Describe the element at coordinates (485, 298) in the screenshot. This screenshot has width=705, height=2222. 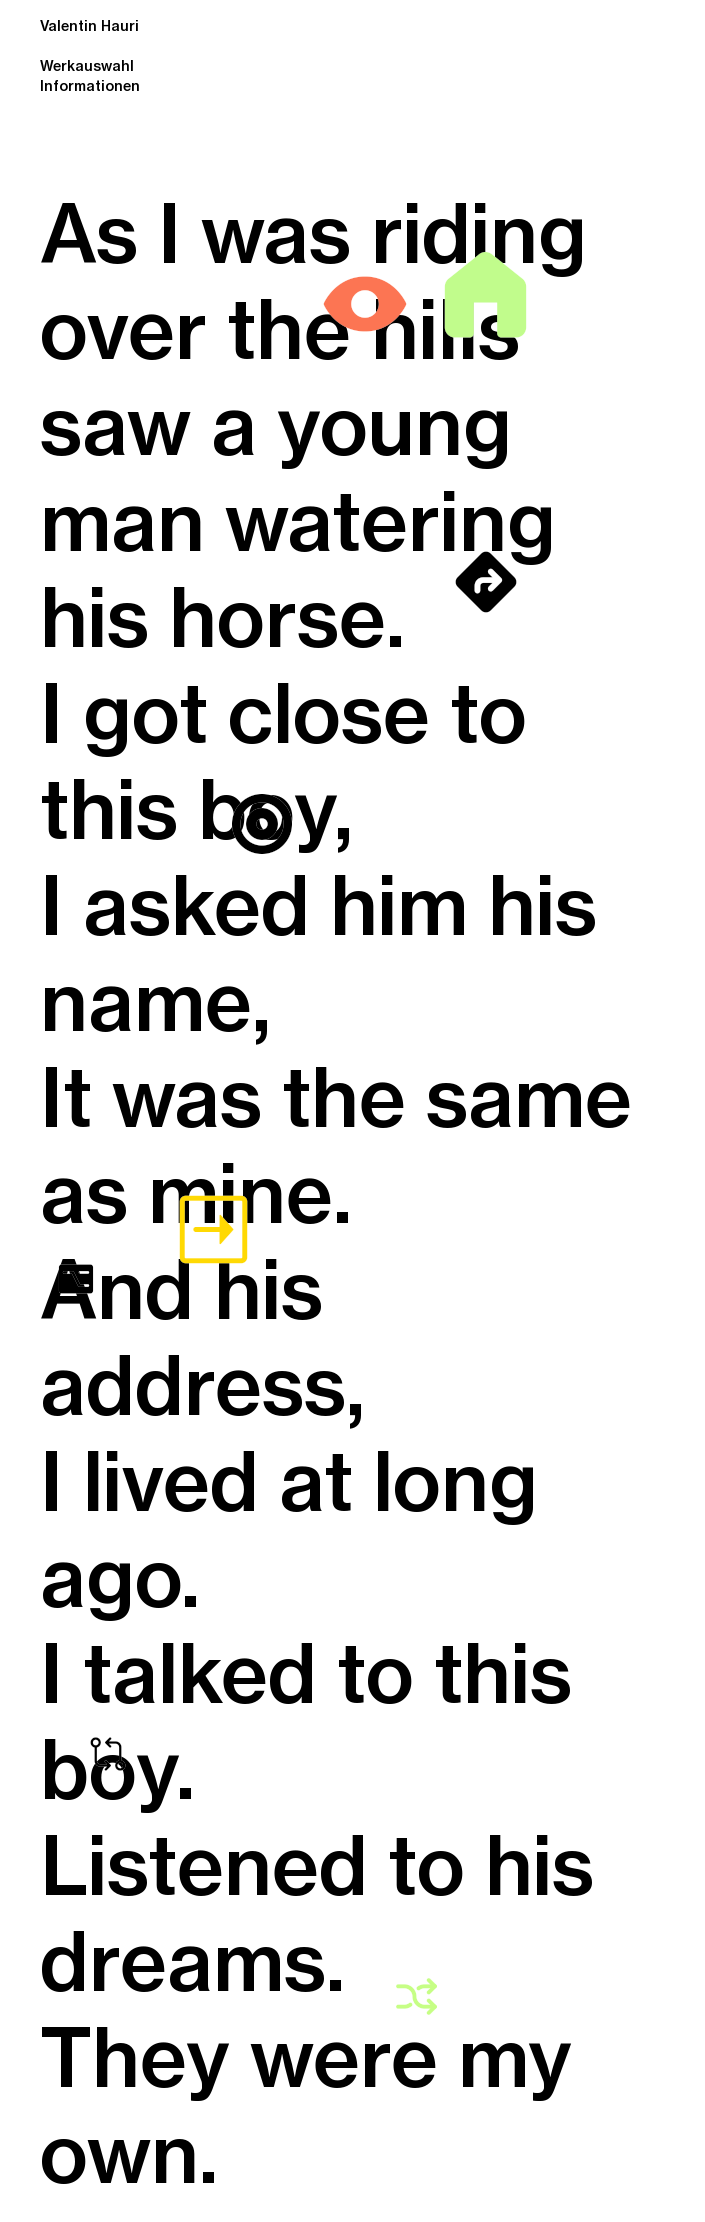
I see `go to home screen` at that location.